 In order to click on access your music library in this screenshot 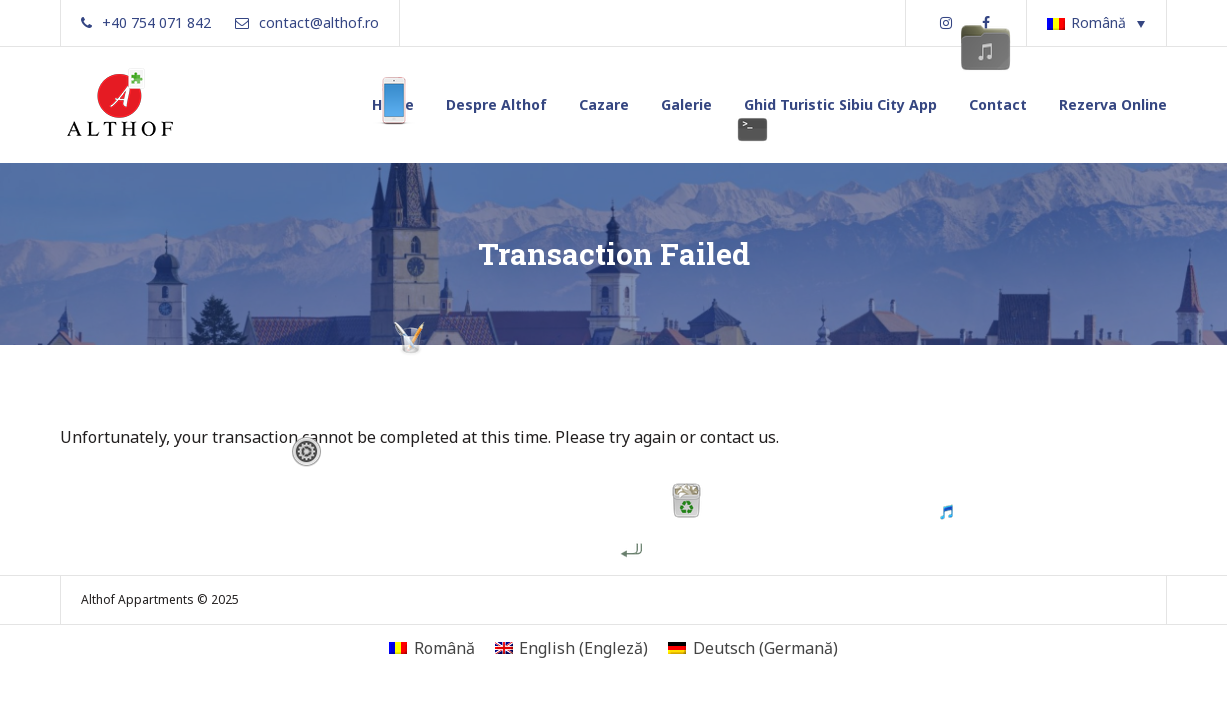, I will do `click(947, 512)`.